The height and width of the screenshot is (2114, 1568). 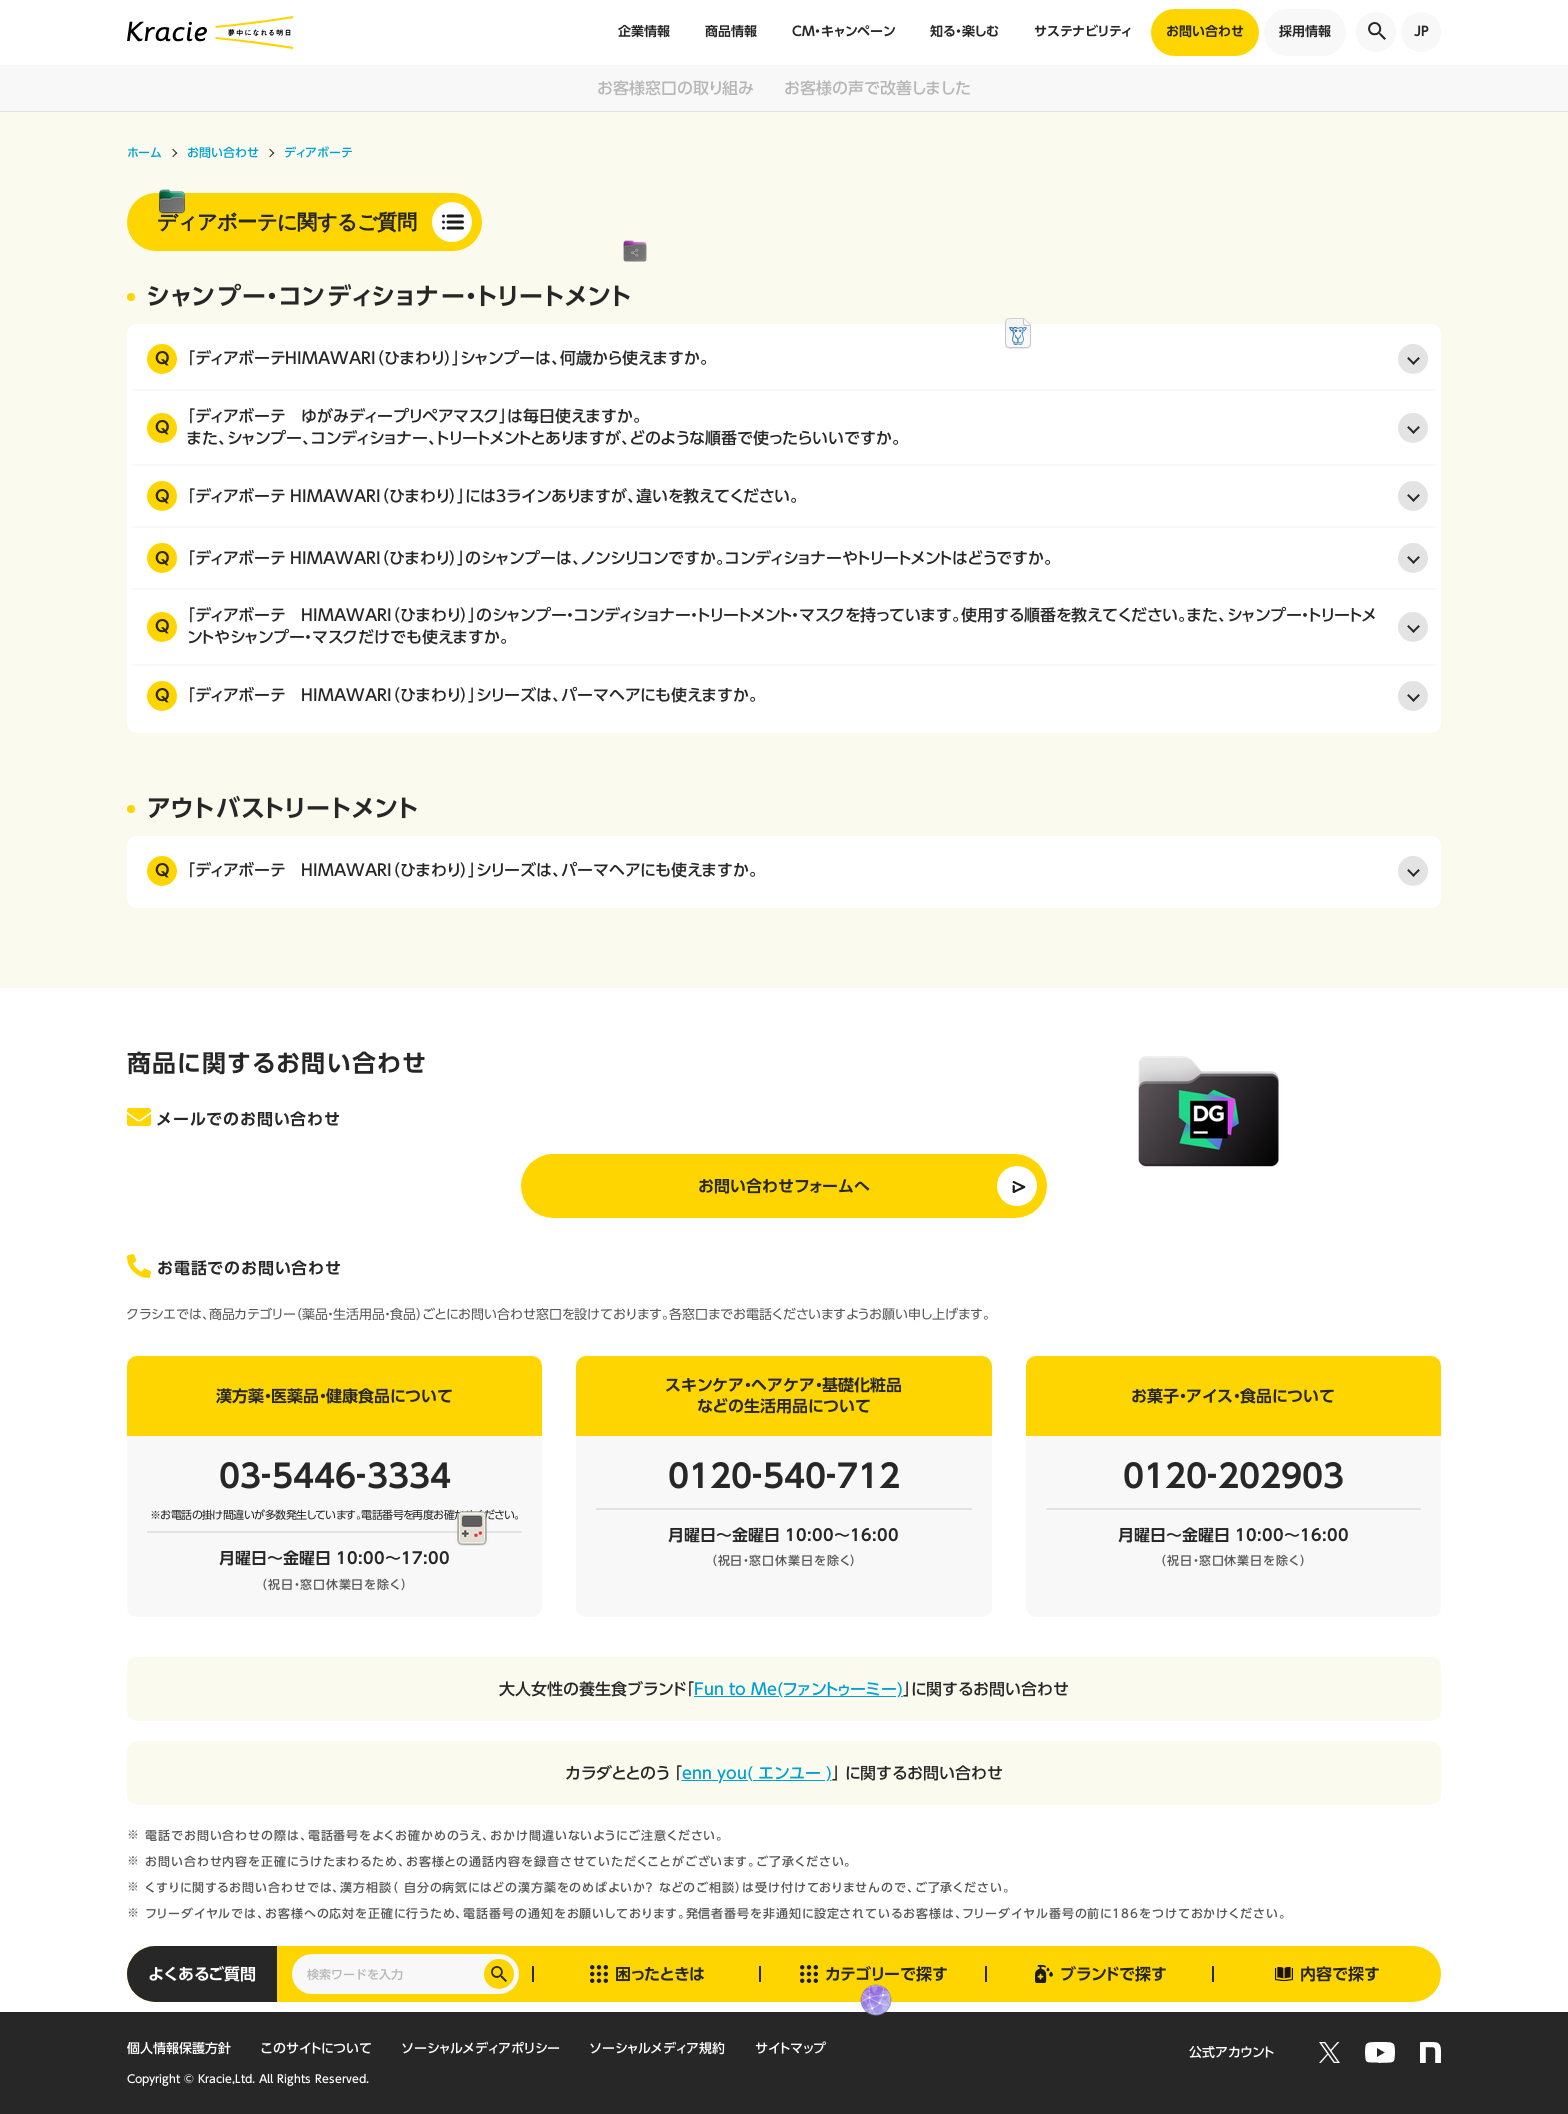 I want to click on open JetBrains DataGrip project folder, so click(x=1208, y=1115).